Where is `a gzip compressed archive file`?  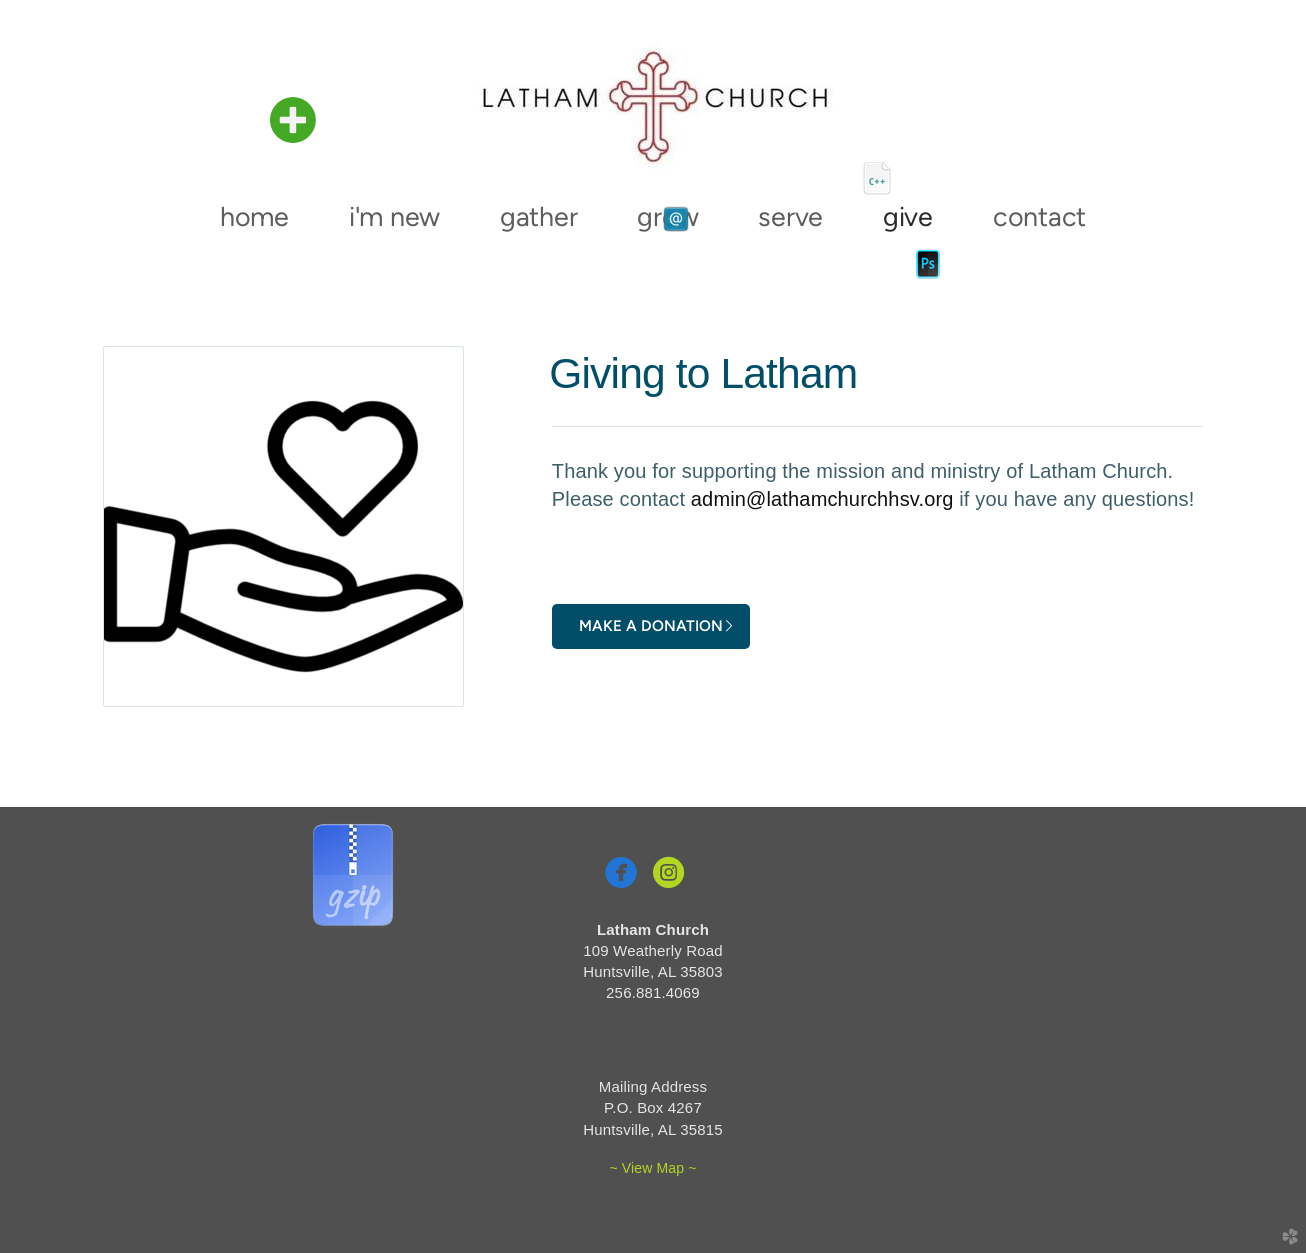 a gzip compressed archive file is located at coordinates (353, 875).